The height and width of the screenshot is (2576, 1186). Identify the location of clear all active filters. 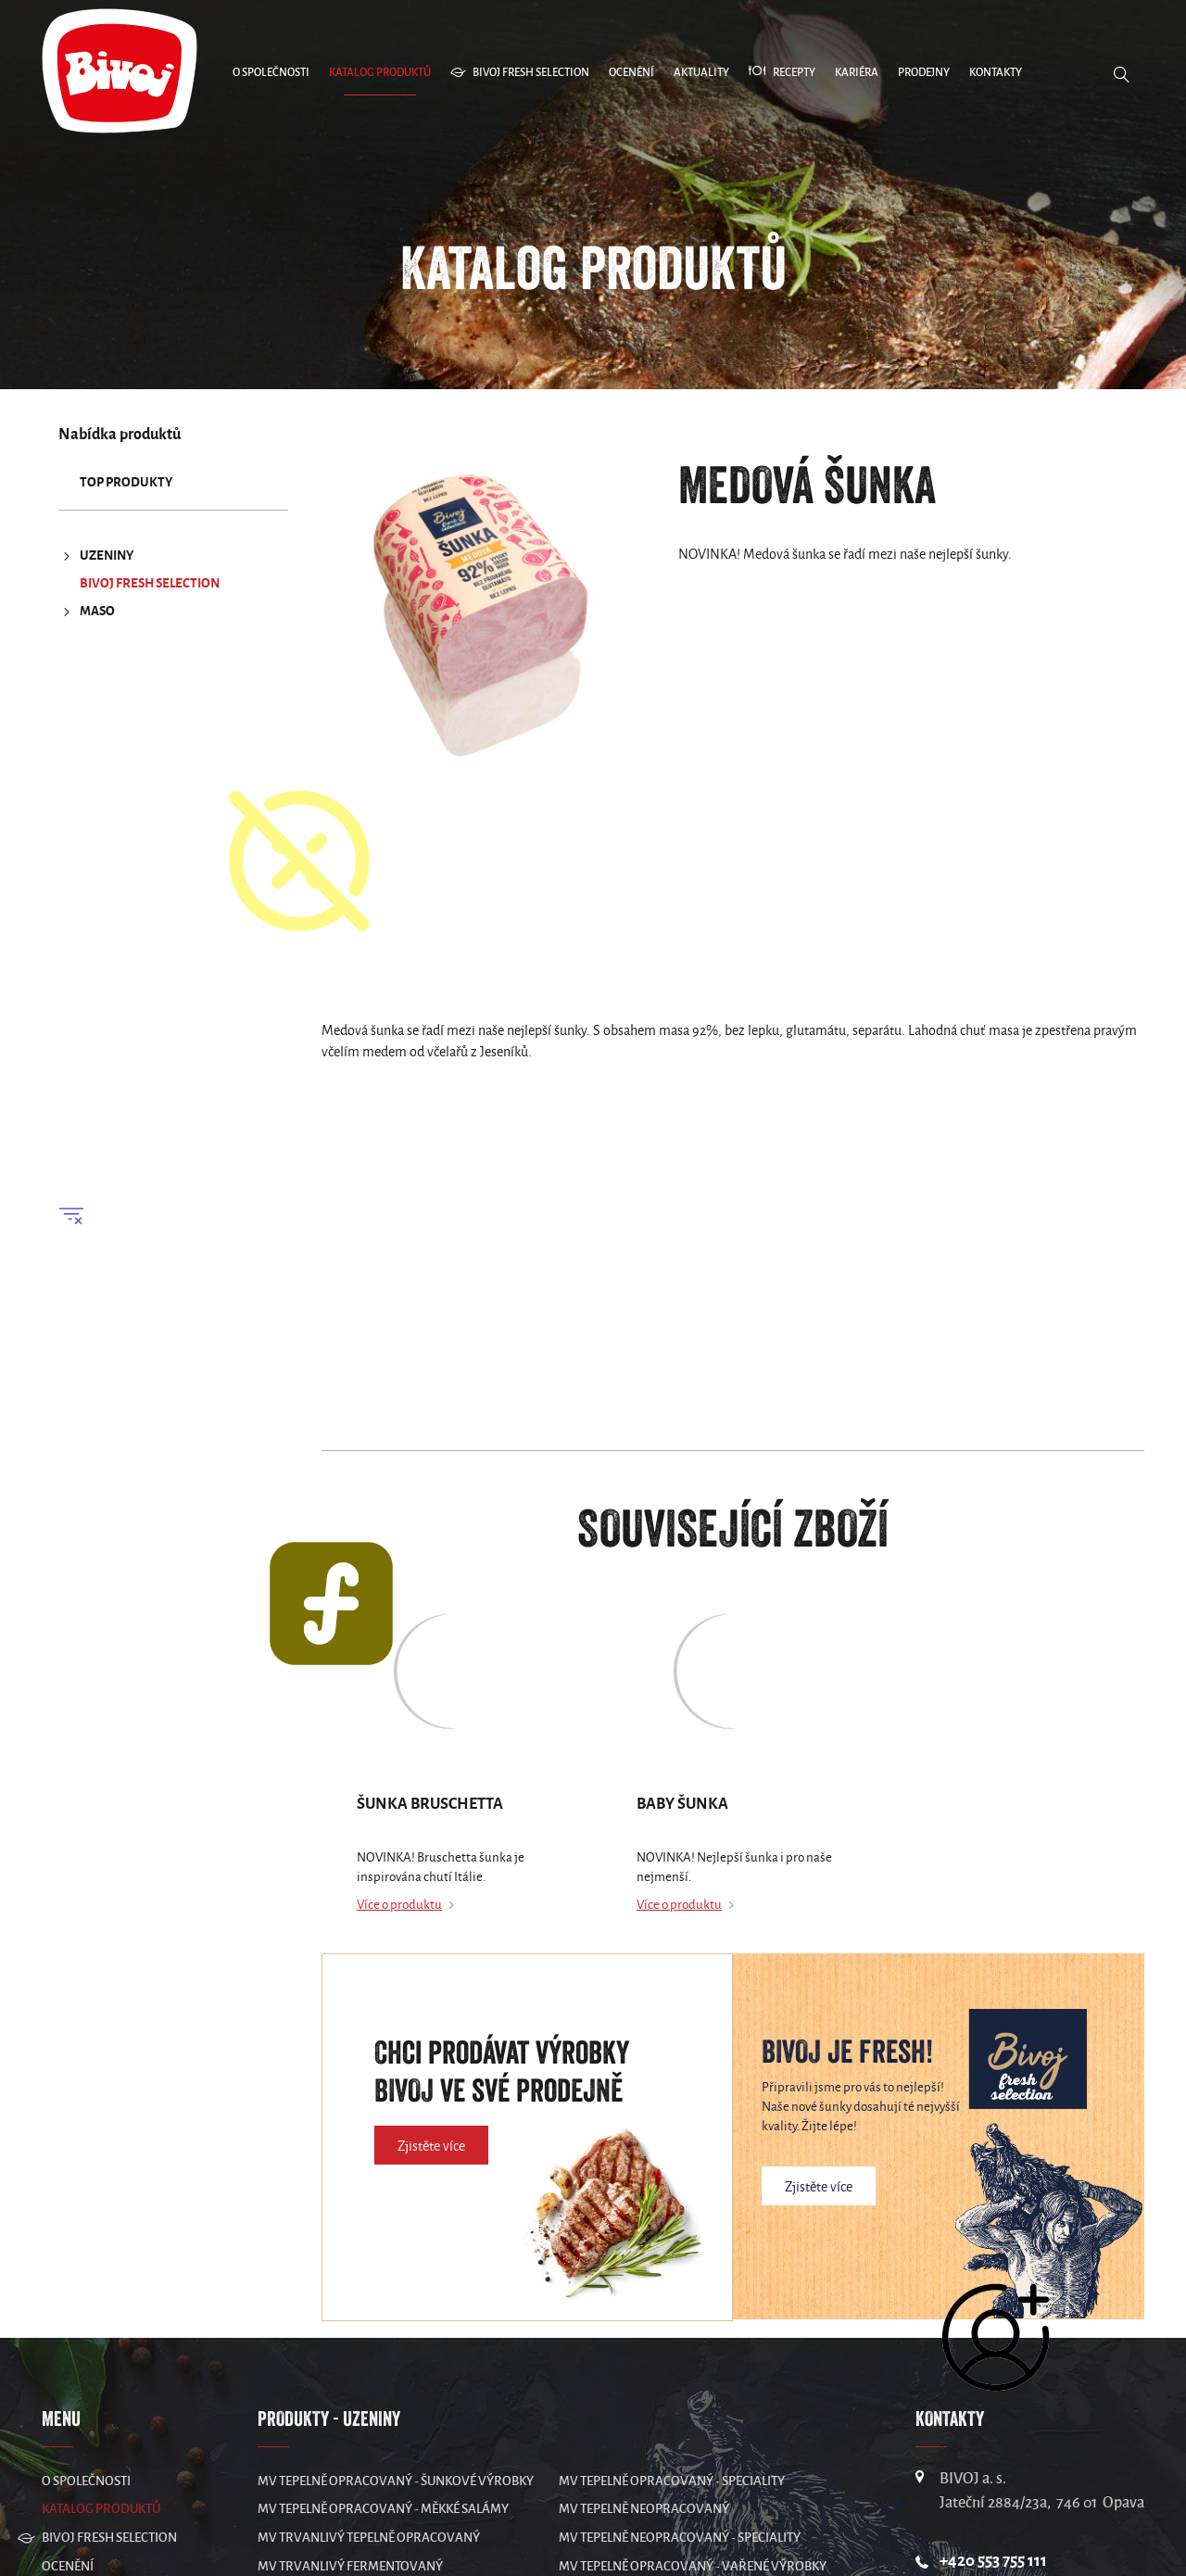
(71, 1213).